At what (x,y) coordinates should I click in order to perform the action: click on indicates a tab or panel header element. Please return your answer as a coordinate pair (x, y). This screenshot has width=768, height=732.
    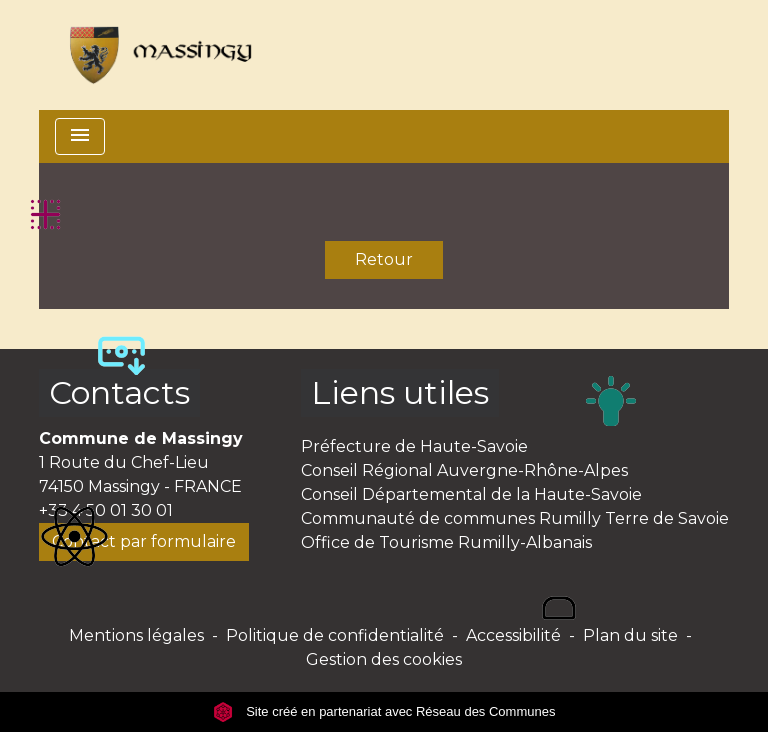
    Looking at the image, I should click on (559, 608).